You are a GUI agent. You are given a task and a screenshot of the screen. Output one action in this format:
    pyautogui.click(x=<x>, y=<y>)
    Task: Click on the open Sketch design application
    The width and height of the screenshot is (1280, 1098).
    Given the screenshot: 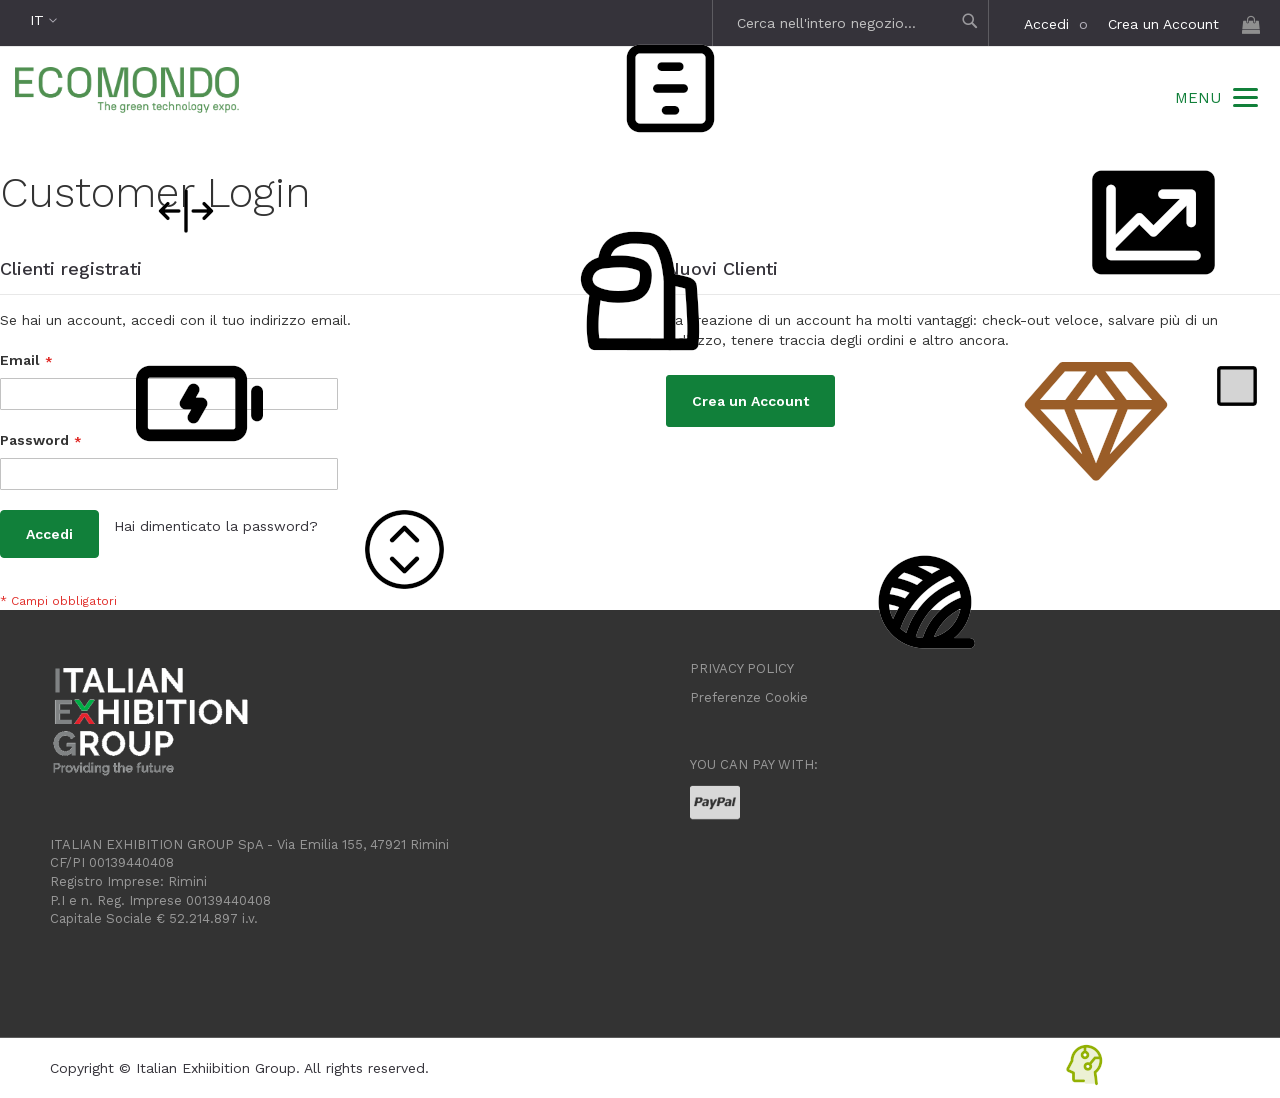 What is the action you would take?
    pyautogui.click(x=1096, y=419)
    